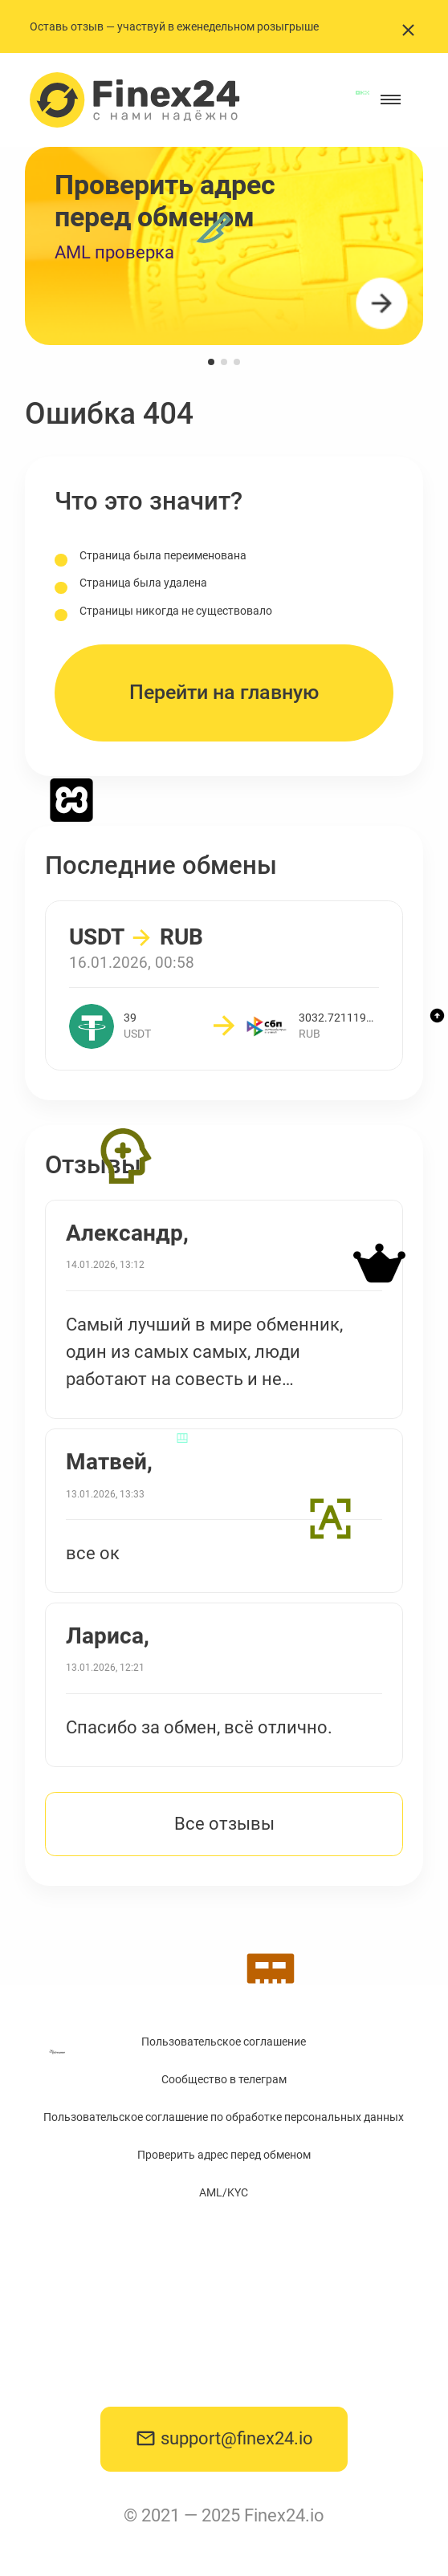  Describe the element at coordinates (437, 1015) in the screenshot. I see `upload a file or content` at that location.